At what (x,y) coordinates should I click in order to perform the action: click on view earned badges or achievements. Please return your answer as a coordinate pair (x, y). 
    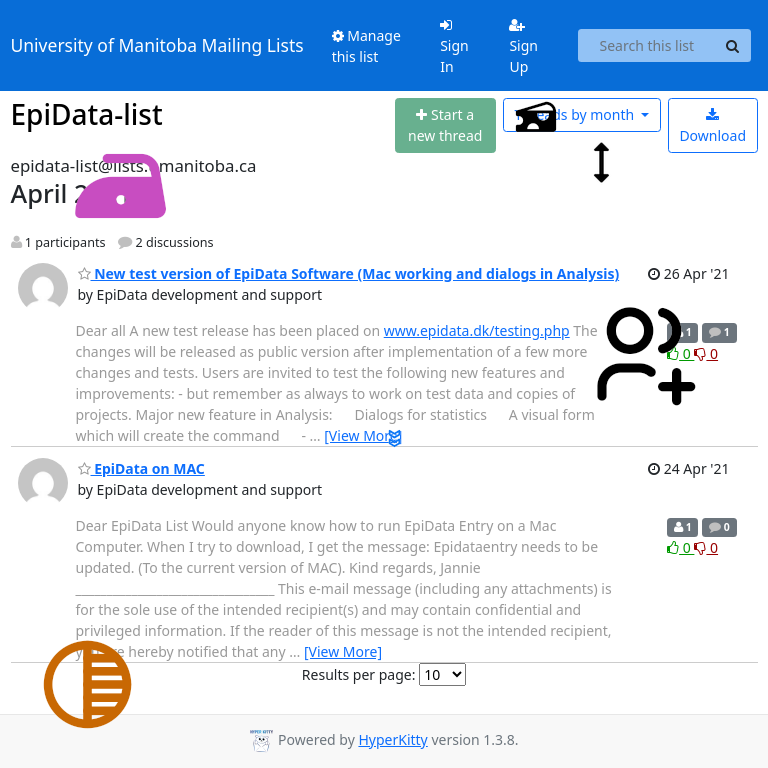
    Looking at the image, I should click on (394, 438).